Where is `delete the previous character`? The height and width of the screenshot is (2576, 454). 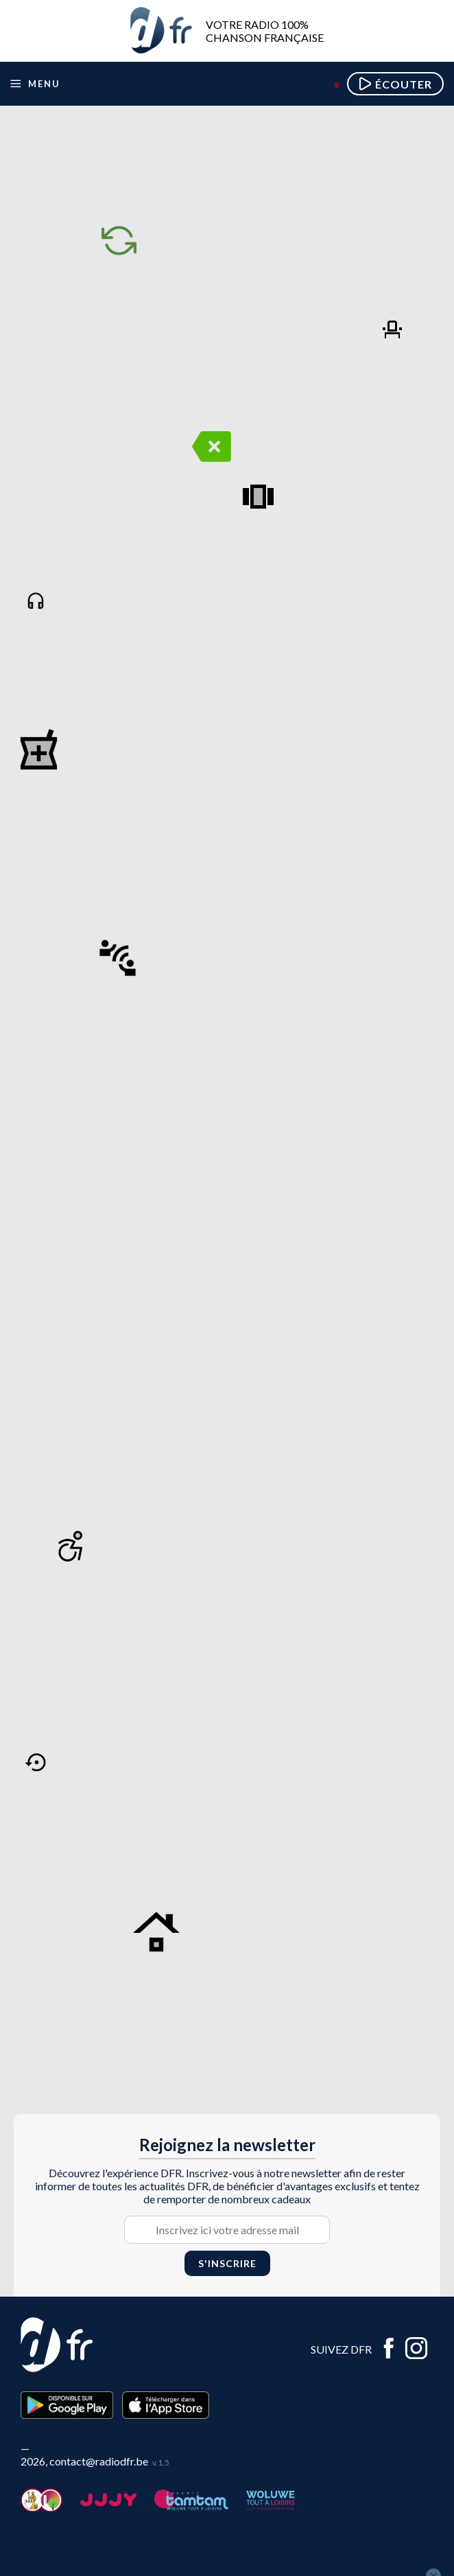
delete the previous character is located at coordinates (213, 446).